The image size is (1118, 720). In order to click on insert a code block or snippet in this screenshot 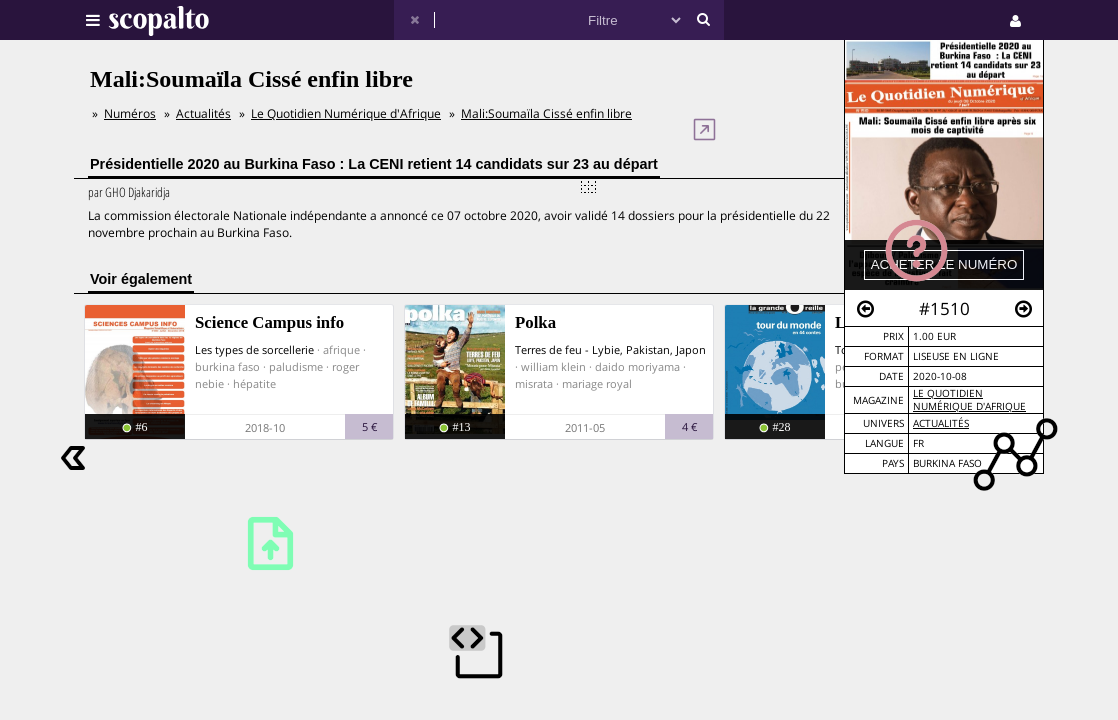, I will do `click(479, 655)`.